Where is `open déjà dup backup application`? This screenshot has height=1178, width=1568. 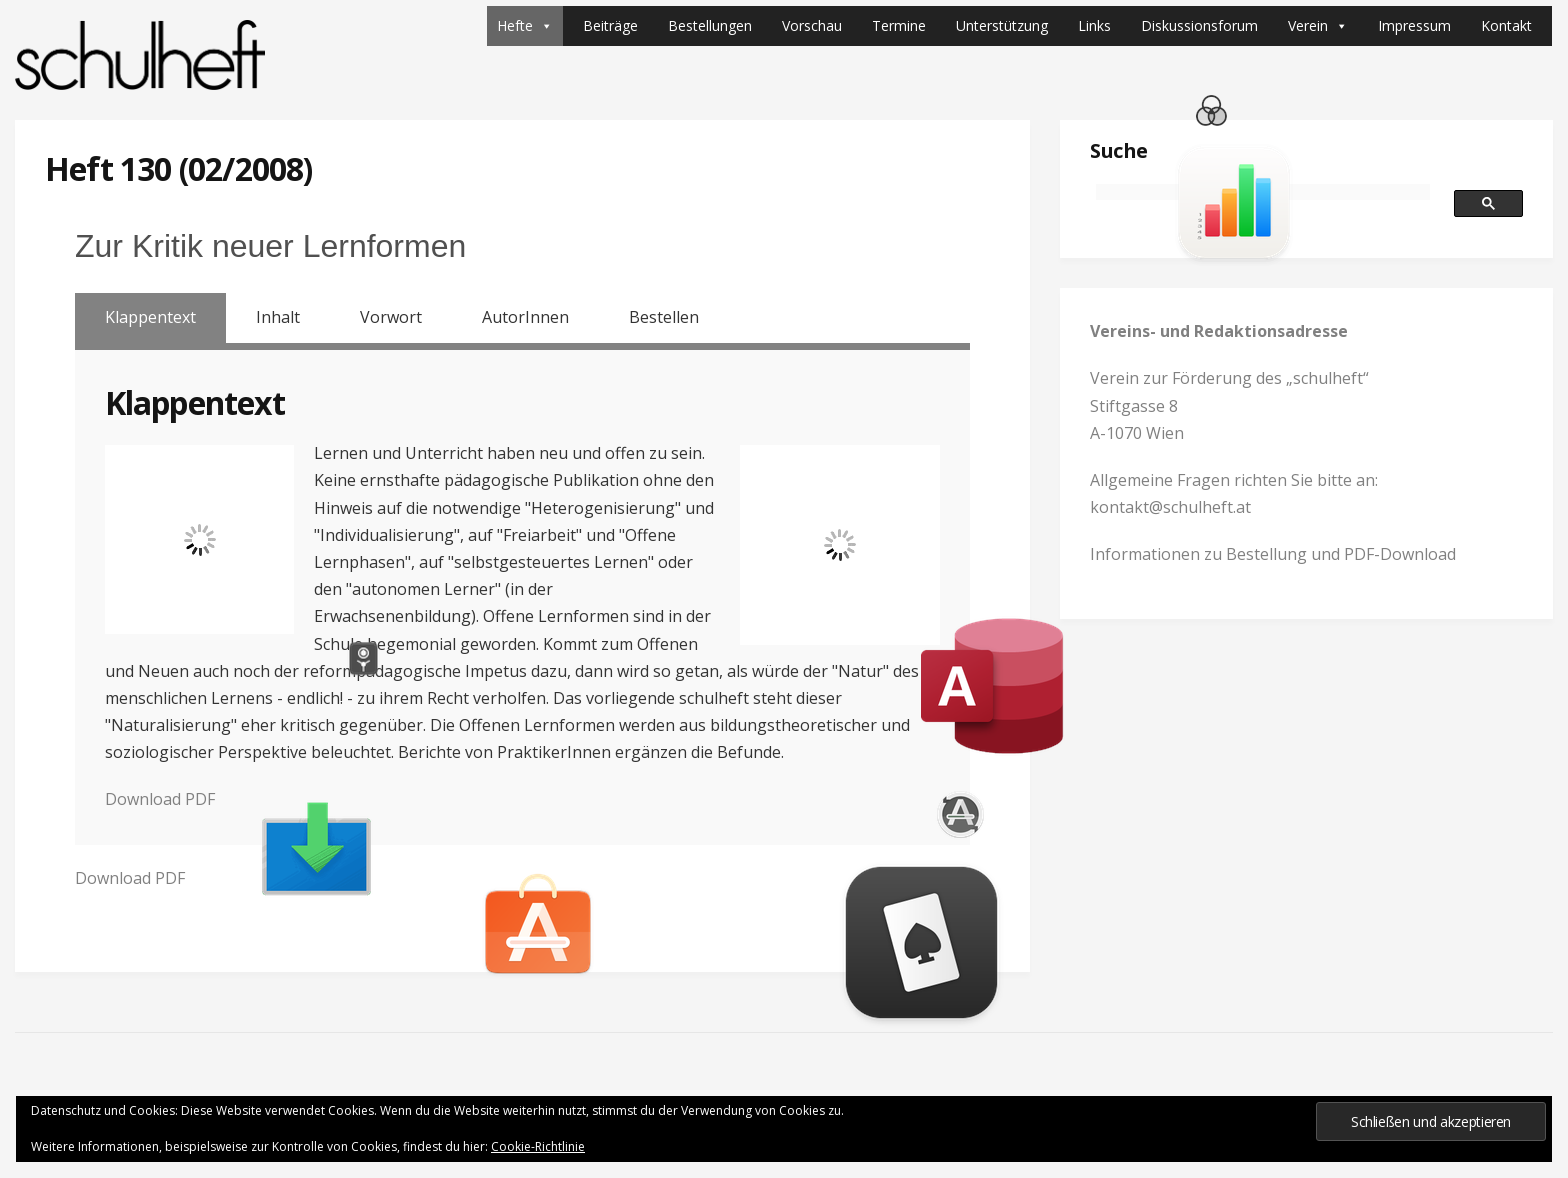
open déjà dup backup application is located at coordinates (363, 658).